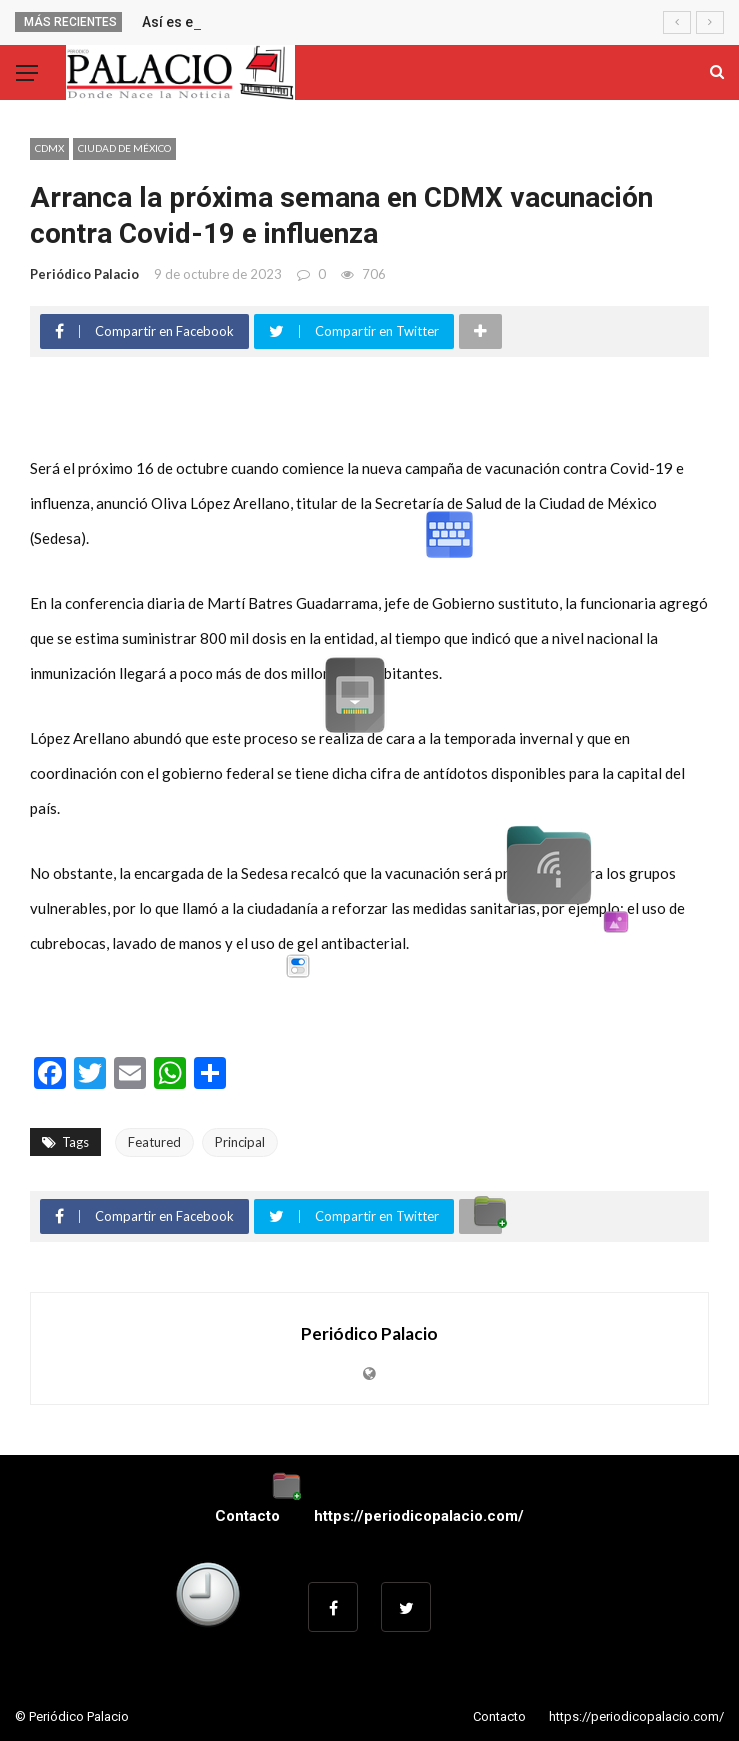 The height and width of the screenshot is (1741, 739). Describe the element at coordinates (298, 966) in the screenshot. I see `open gnome tweaks application` at that location.